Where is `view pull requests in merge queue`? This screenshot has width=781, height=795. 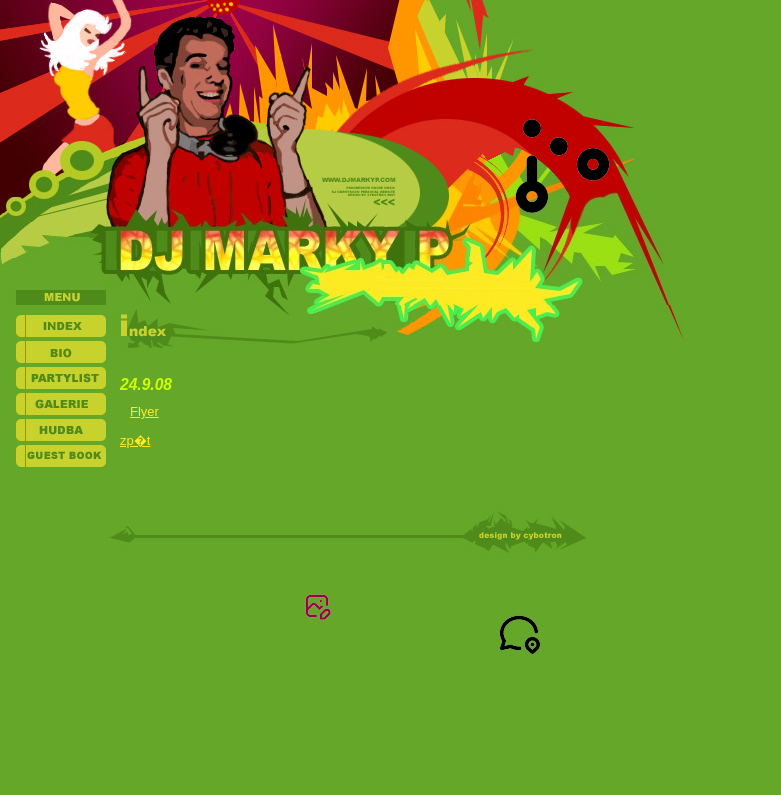 view pull requests in merge queue is located at coordinates (562, 162).